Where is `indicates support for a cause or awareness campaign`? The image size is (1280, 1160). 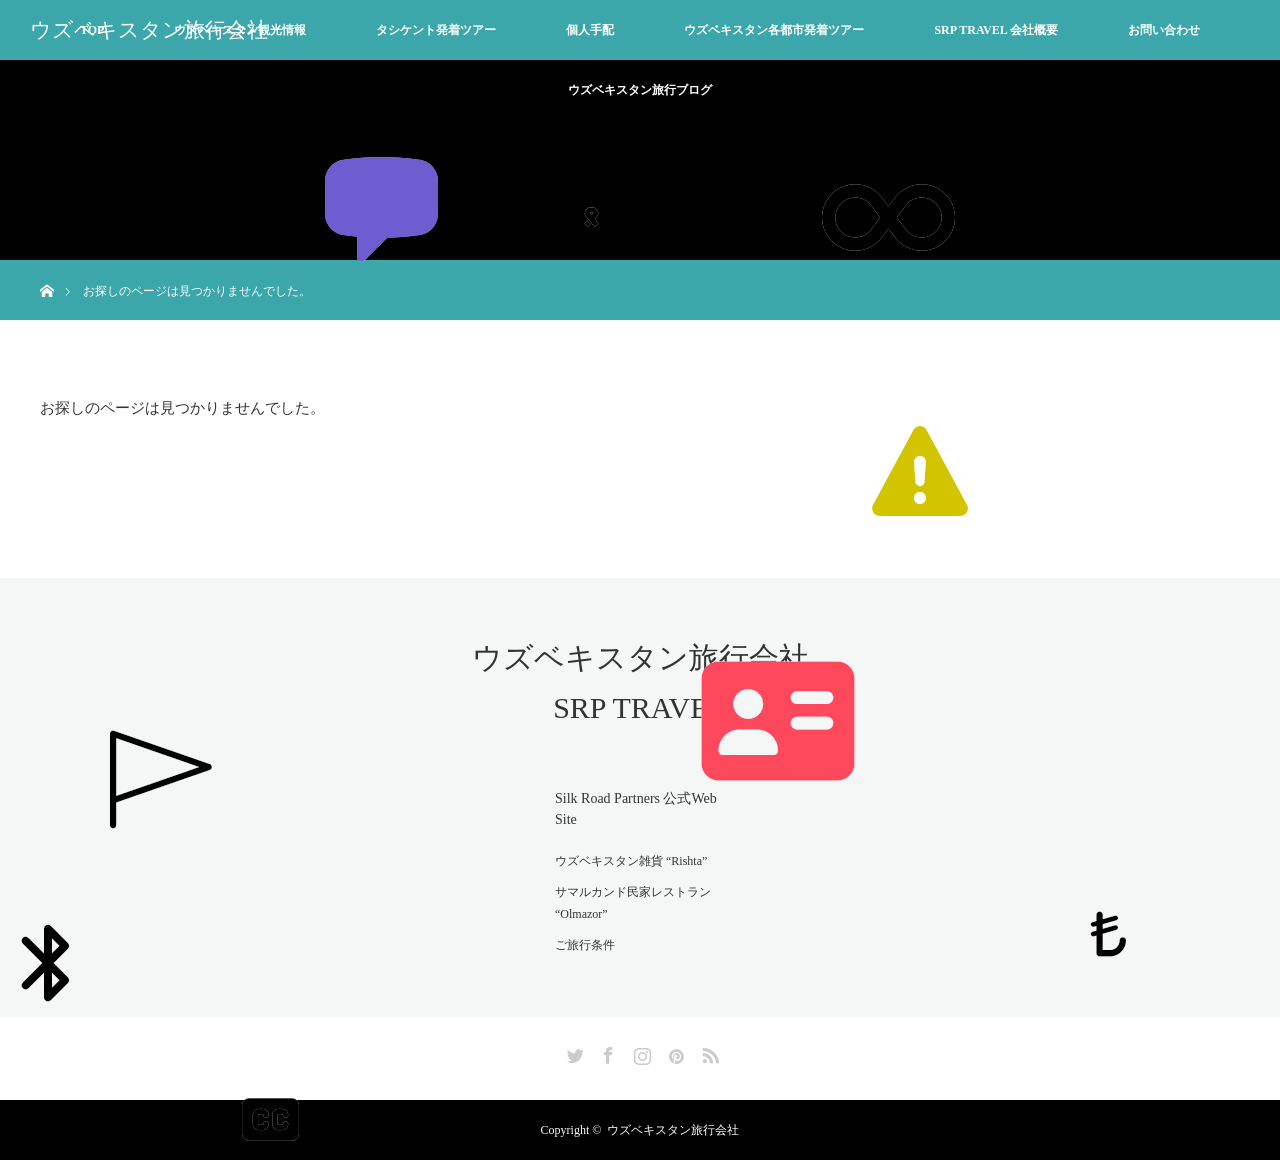 indicates support for a cause or awareness campaign is located at coordinates (591, 217).